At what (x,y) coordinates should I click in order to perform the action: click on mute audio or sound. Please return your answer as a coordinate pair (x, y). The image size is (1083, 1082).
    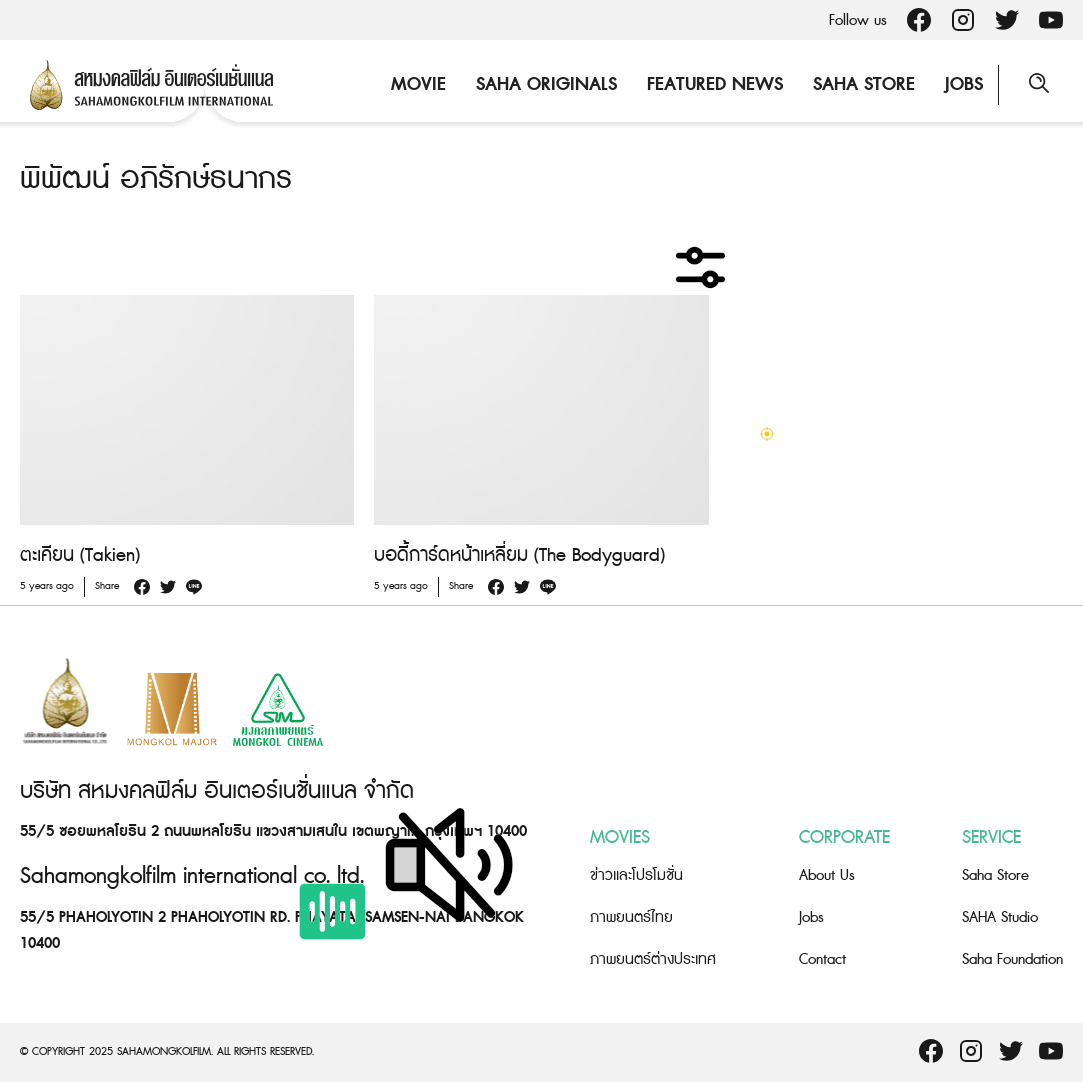
    Looking at the image, I should click on (447, 865).